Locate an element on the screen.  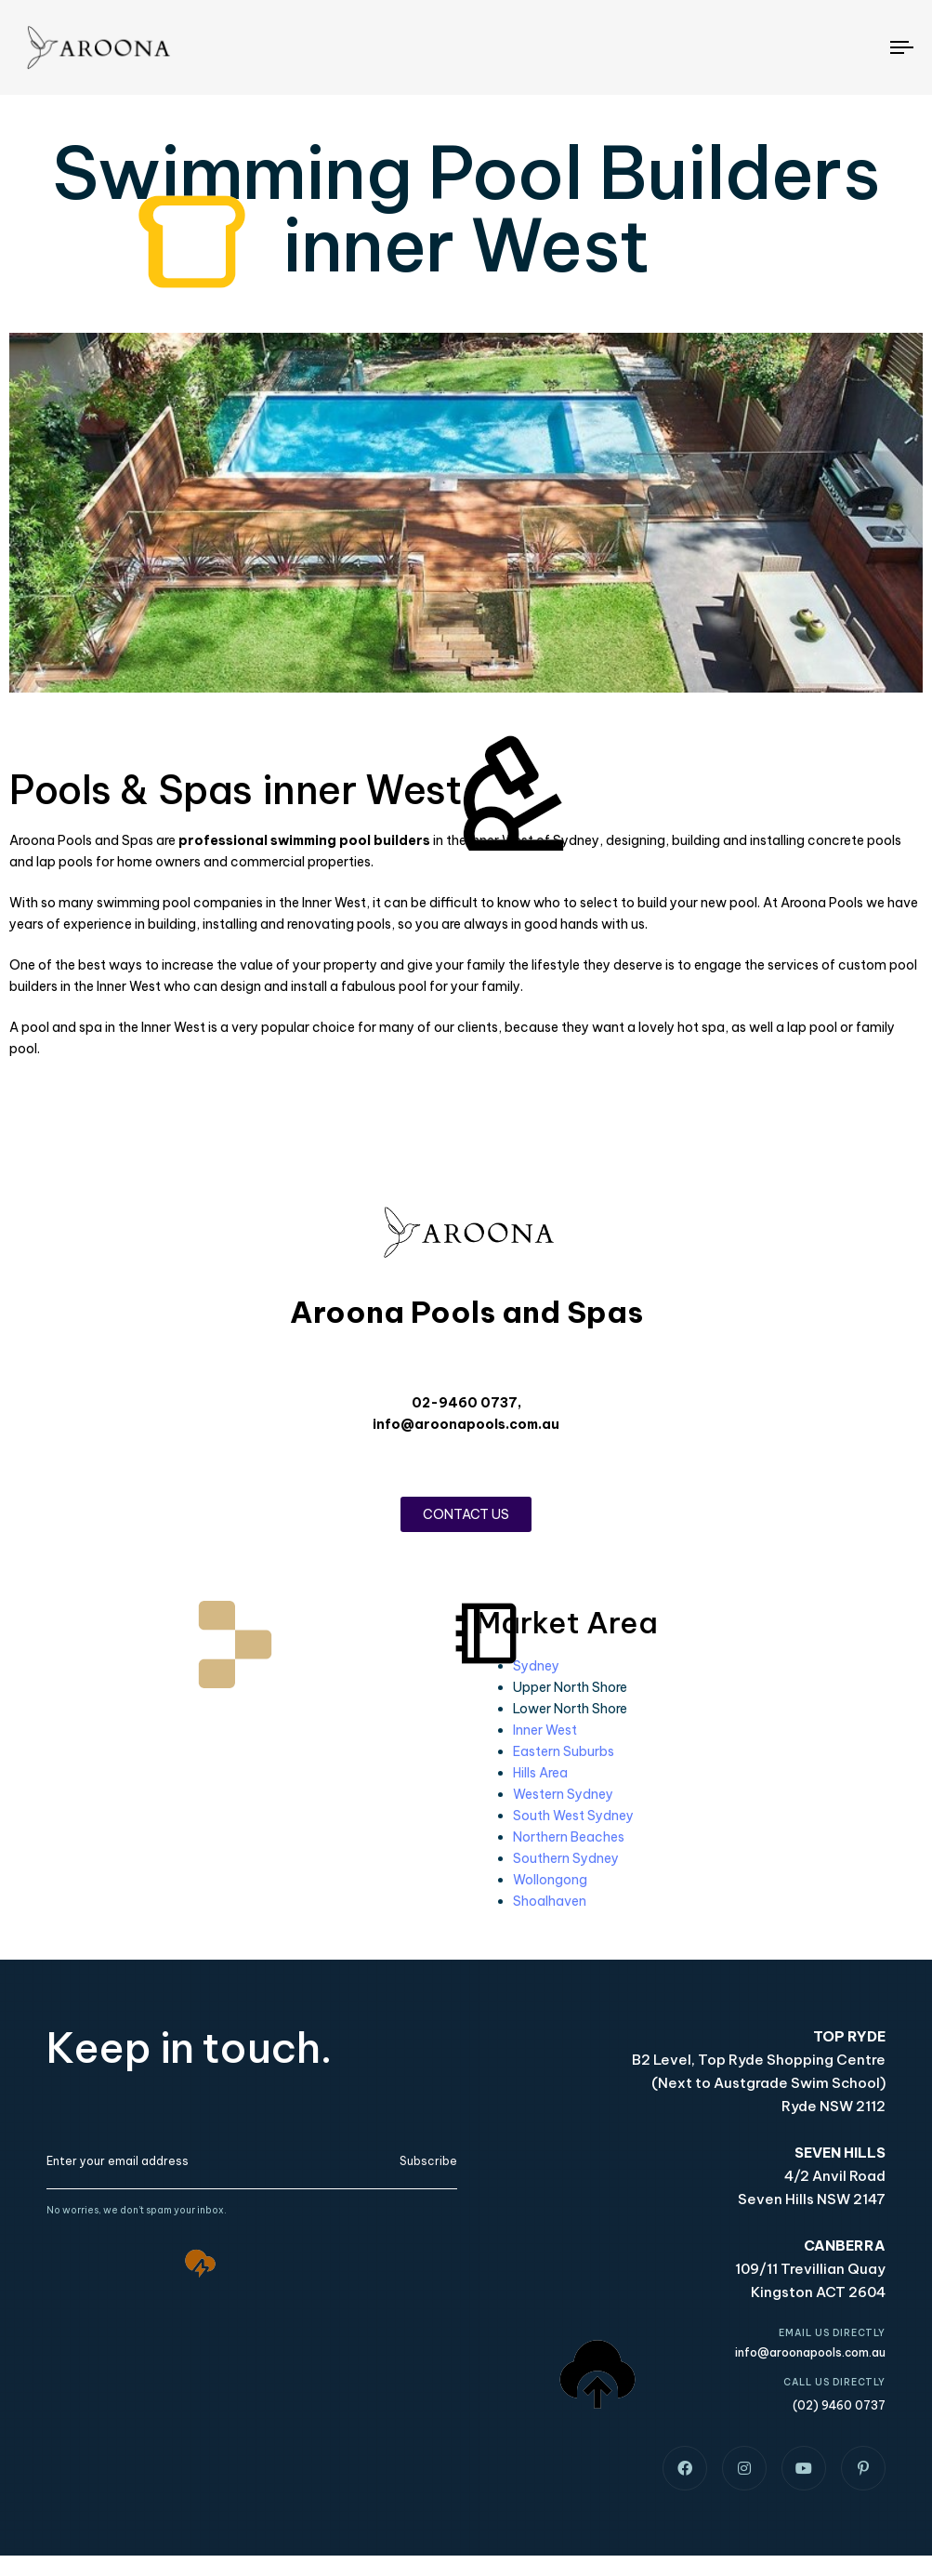
upload file to cloud storage is located at coordinates (597, 2374).